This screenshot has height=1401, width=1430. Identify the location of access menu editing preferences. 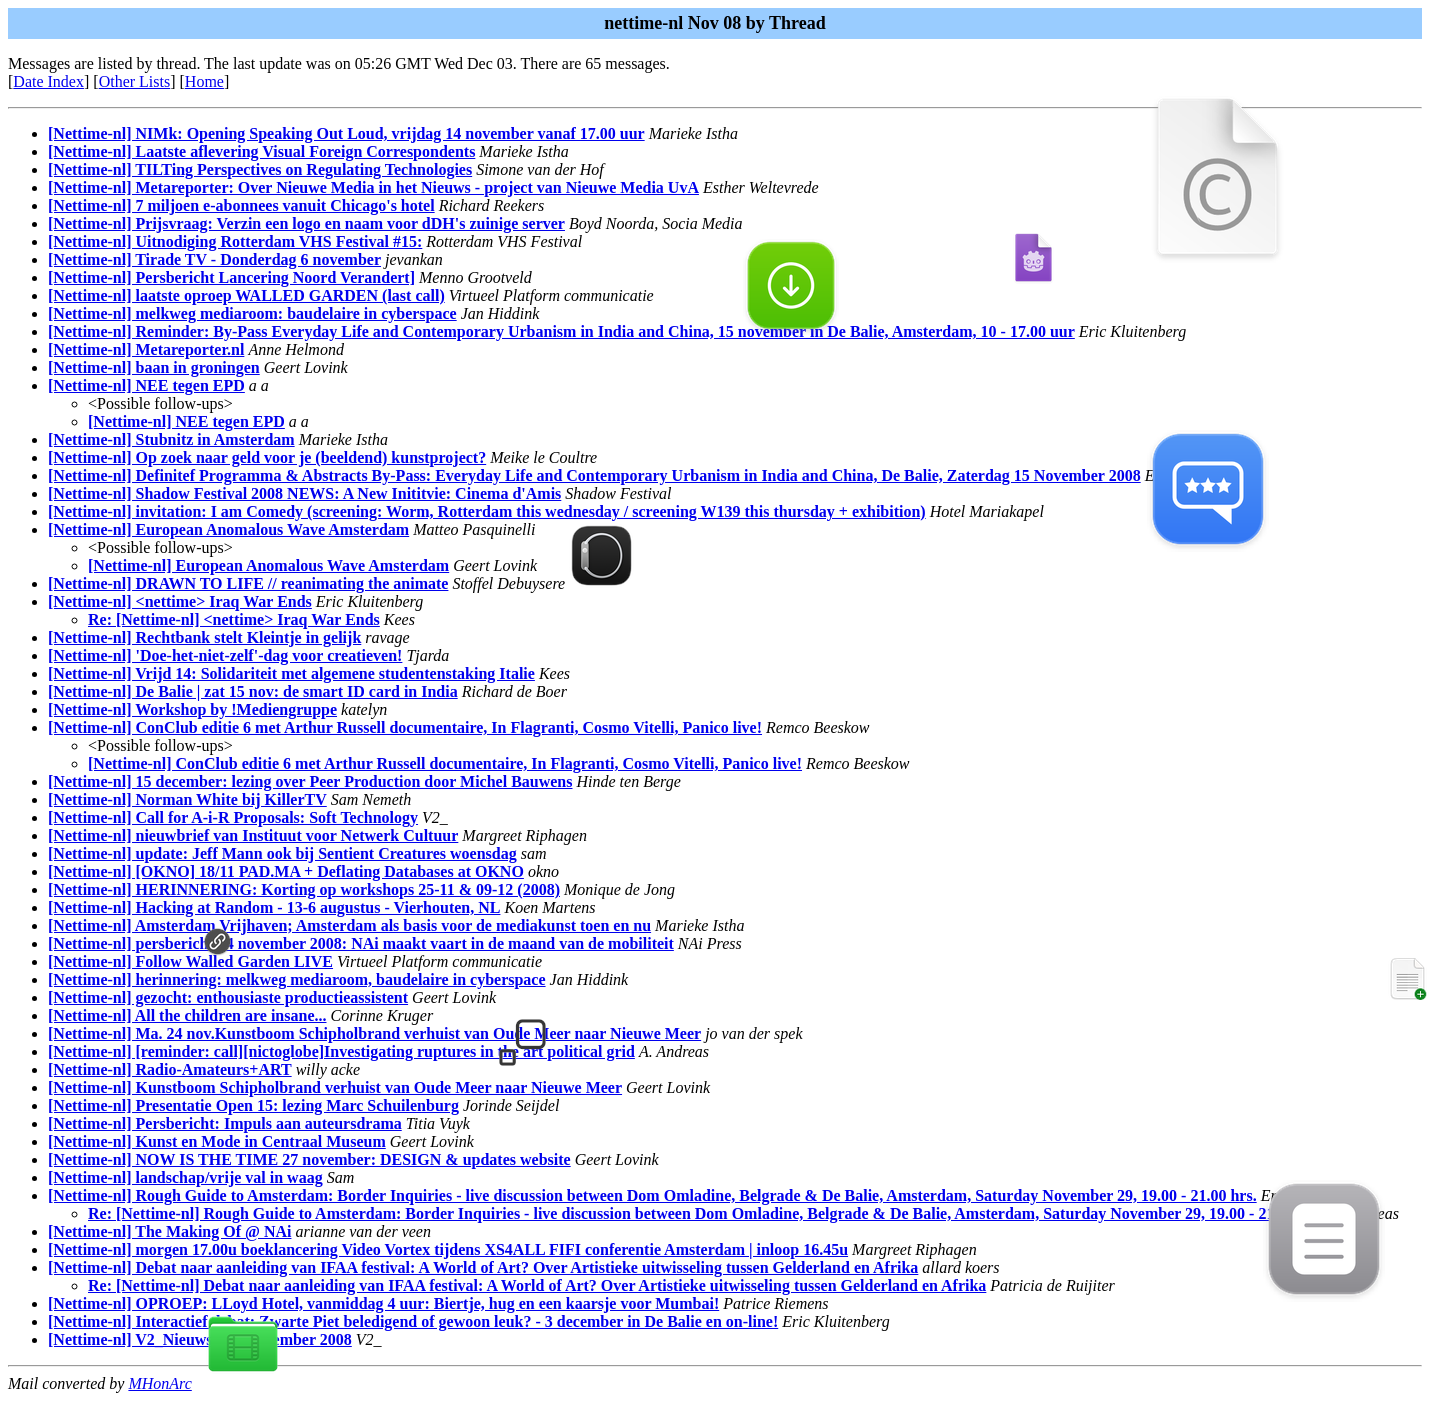
(1324, 1241).